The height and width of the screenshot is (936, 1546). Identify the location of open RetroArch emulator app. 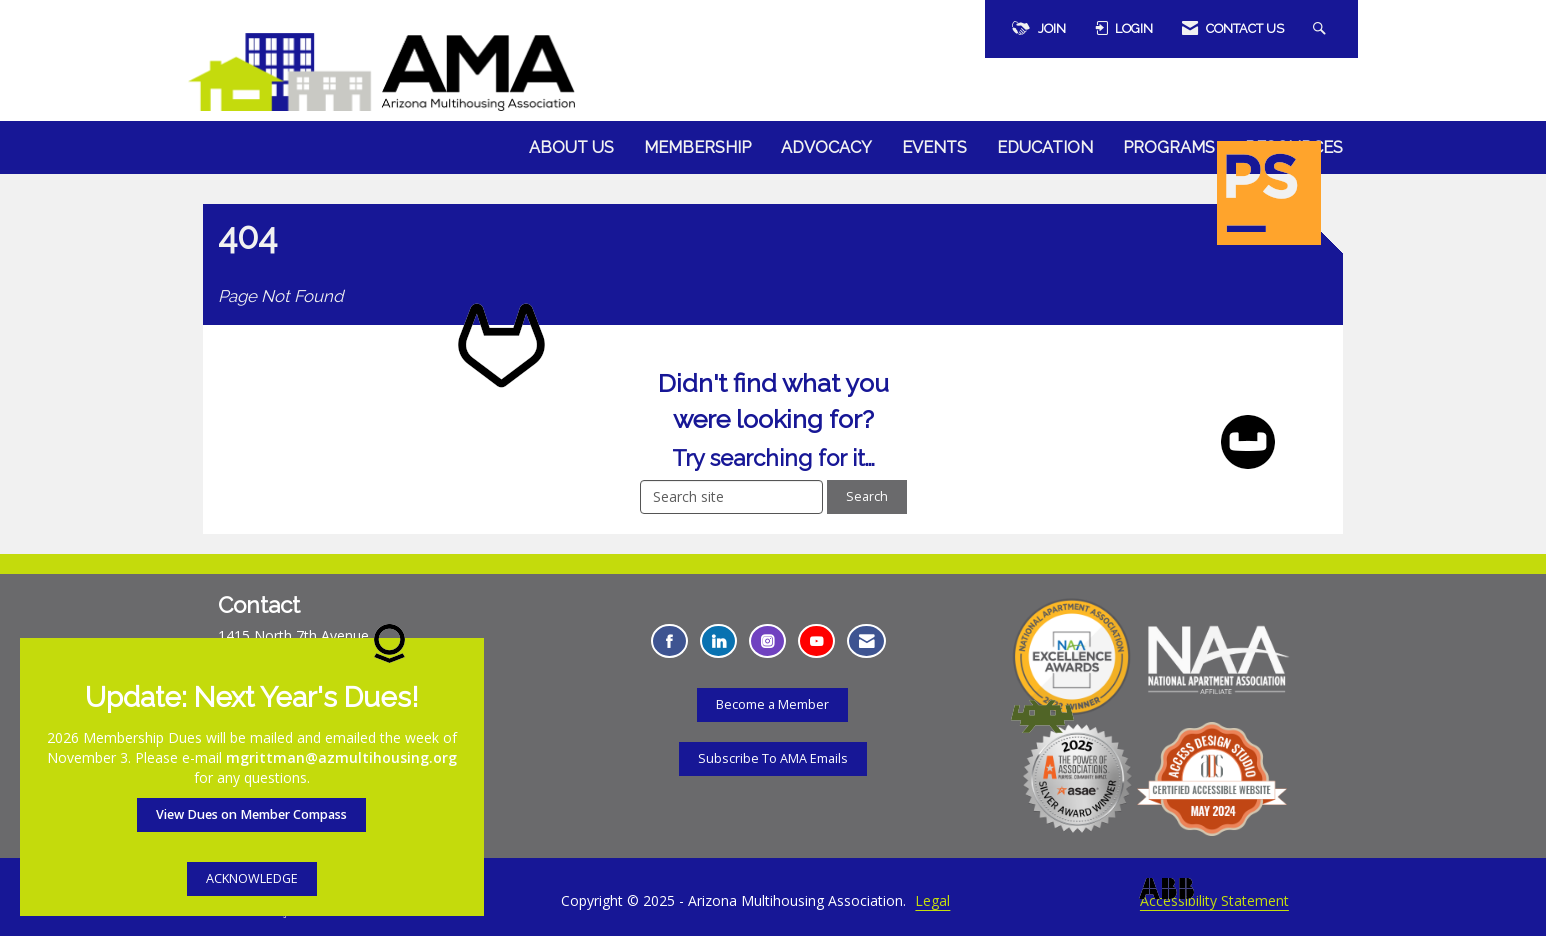
(1042, 716).